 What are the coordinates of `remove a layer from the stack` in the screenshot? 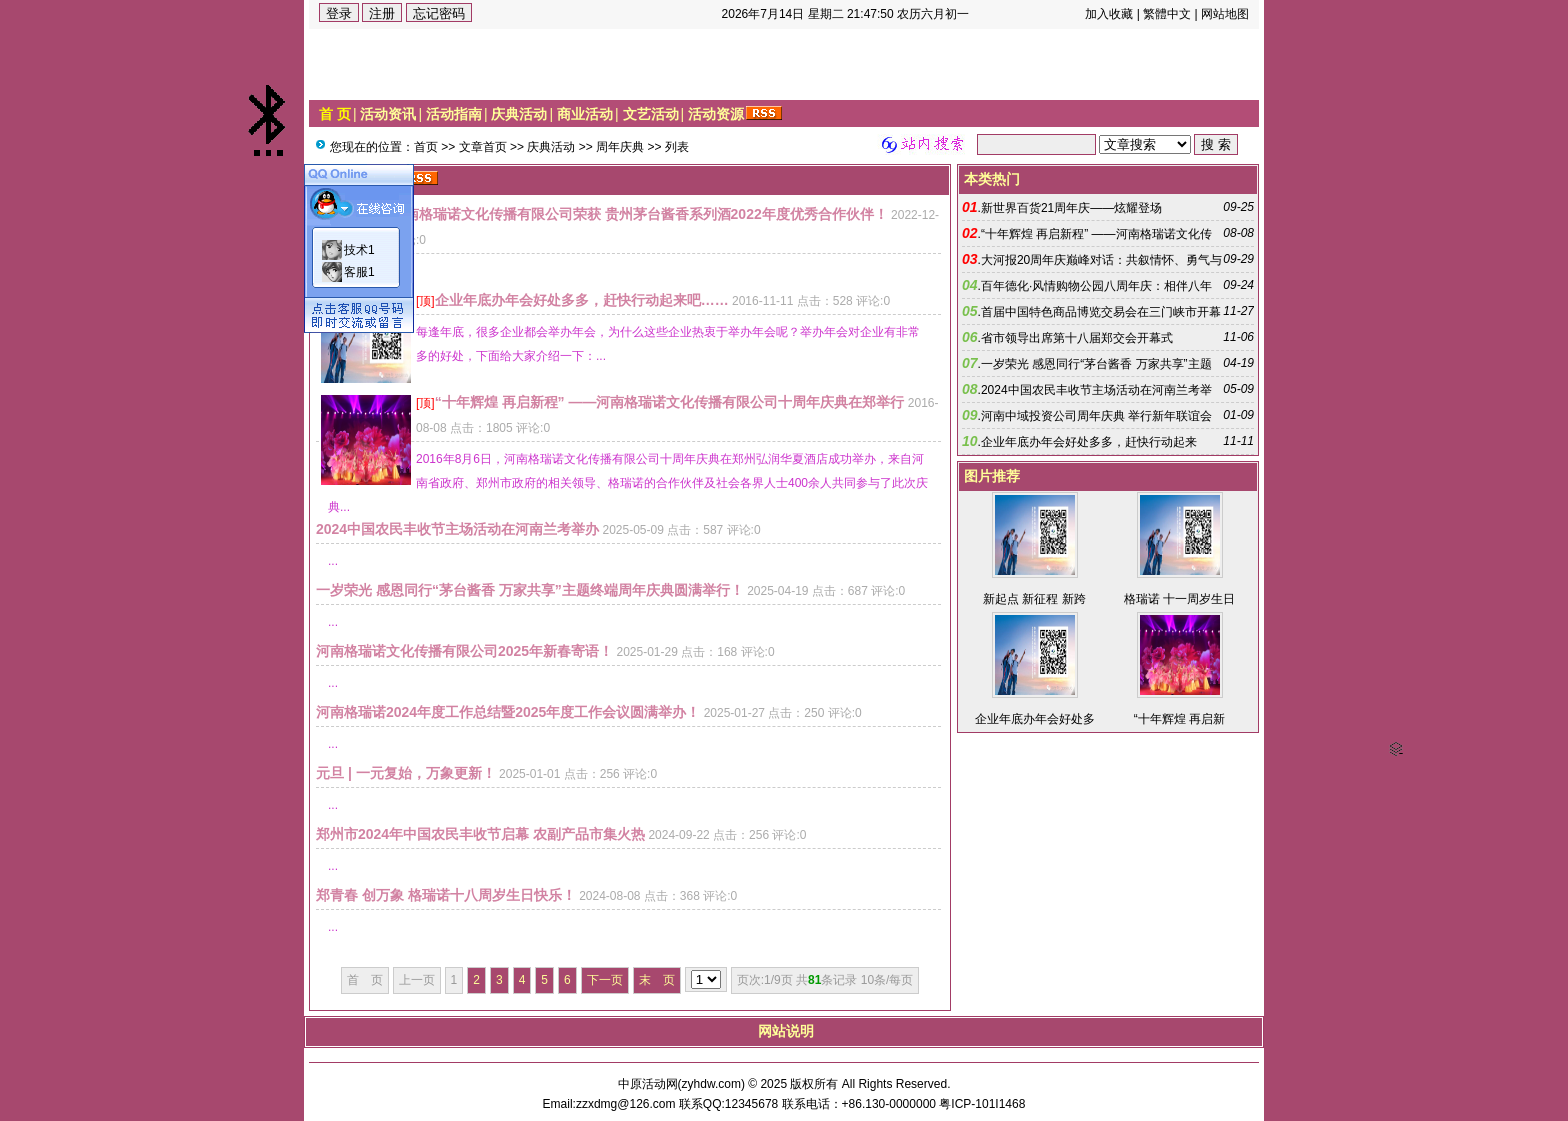 It's located at (1396, 749).